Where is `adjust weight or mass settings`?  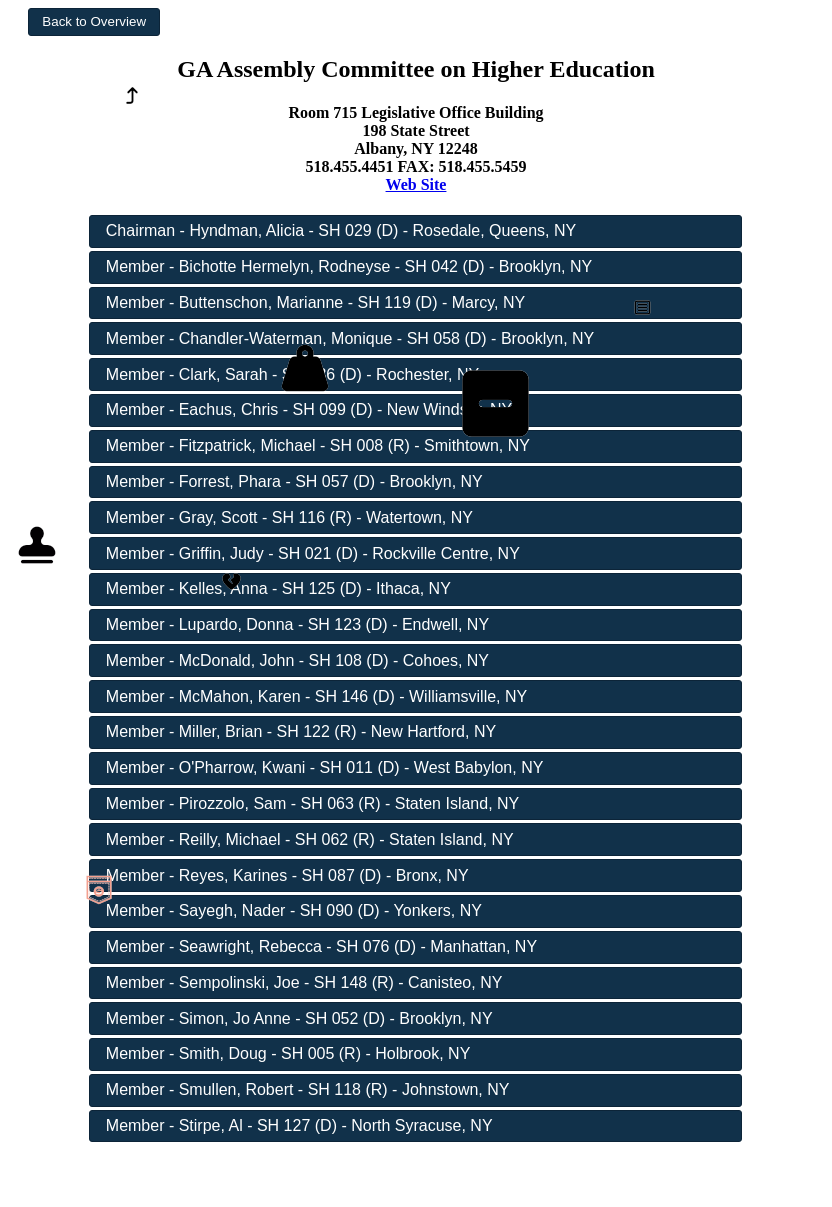
adjust weight or mass settings is located at coordinates (305, 368).